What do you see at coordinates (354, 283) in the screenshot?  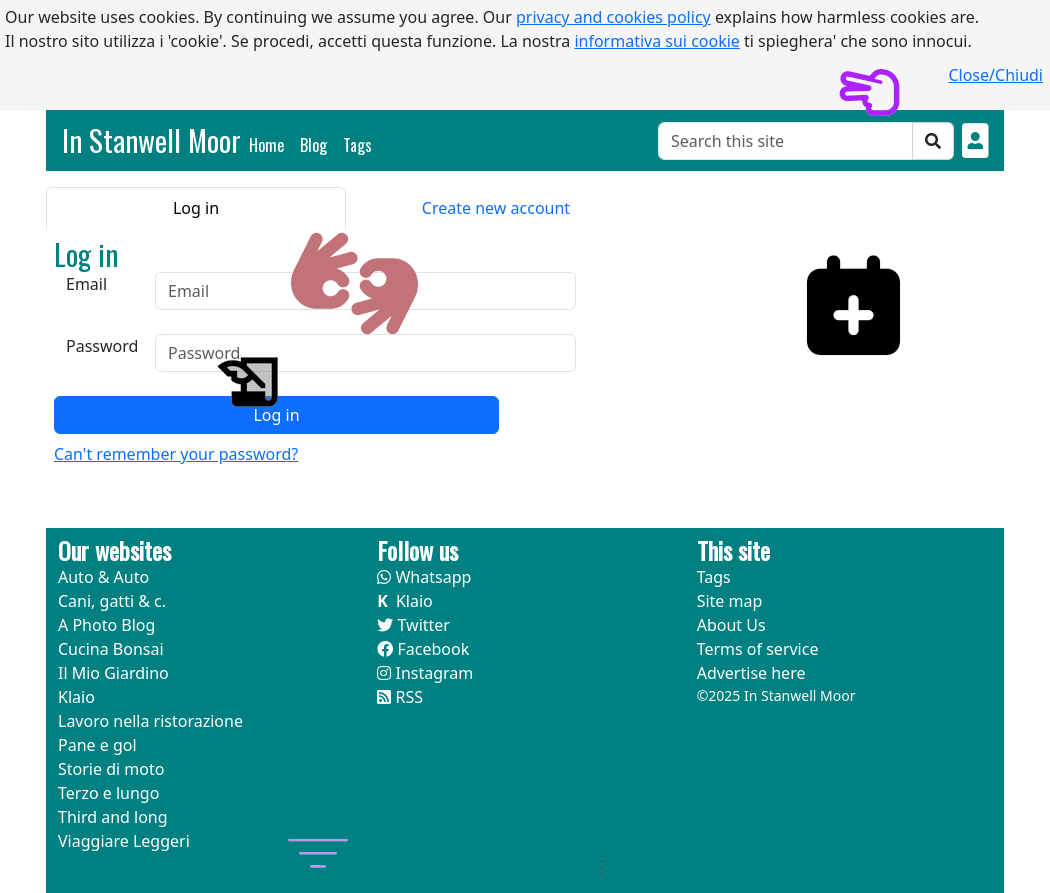 I see `request ASL interpretation services` at bounding box center [354, 283].